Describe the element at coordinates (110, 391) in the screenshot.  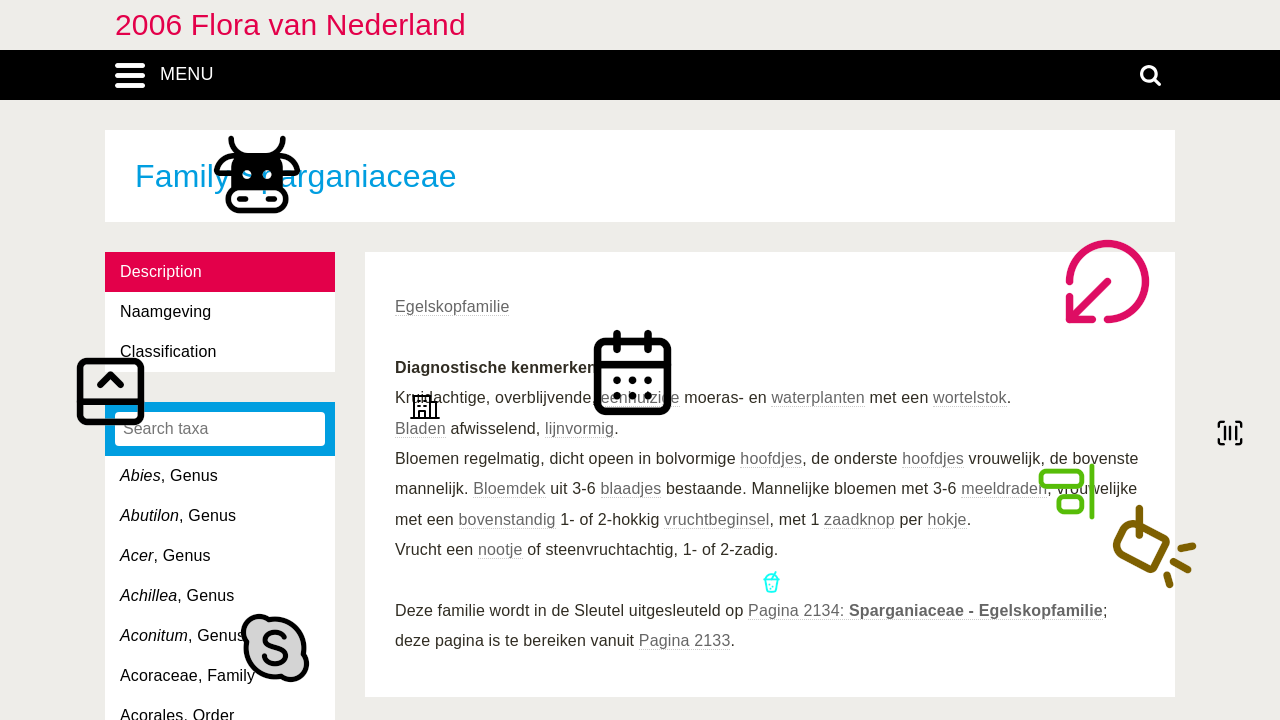
I see `expand or open bottom panel` at that location.